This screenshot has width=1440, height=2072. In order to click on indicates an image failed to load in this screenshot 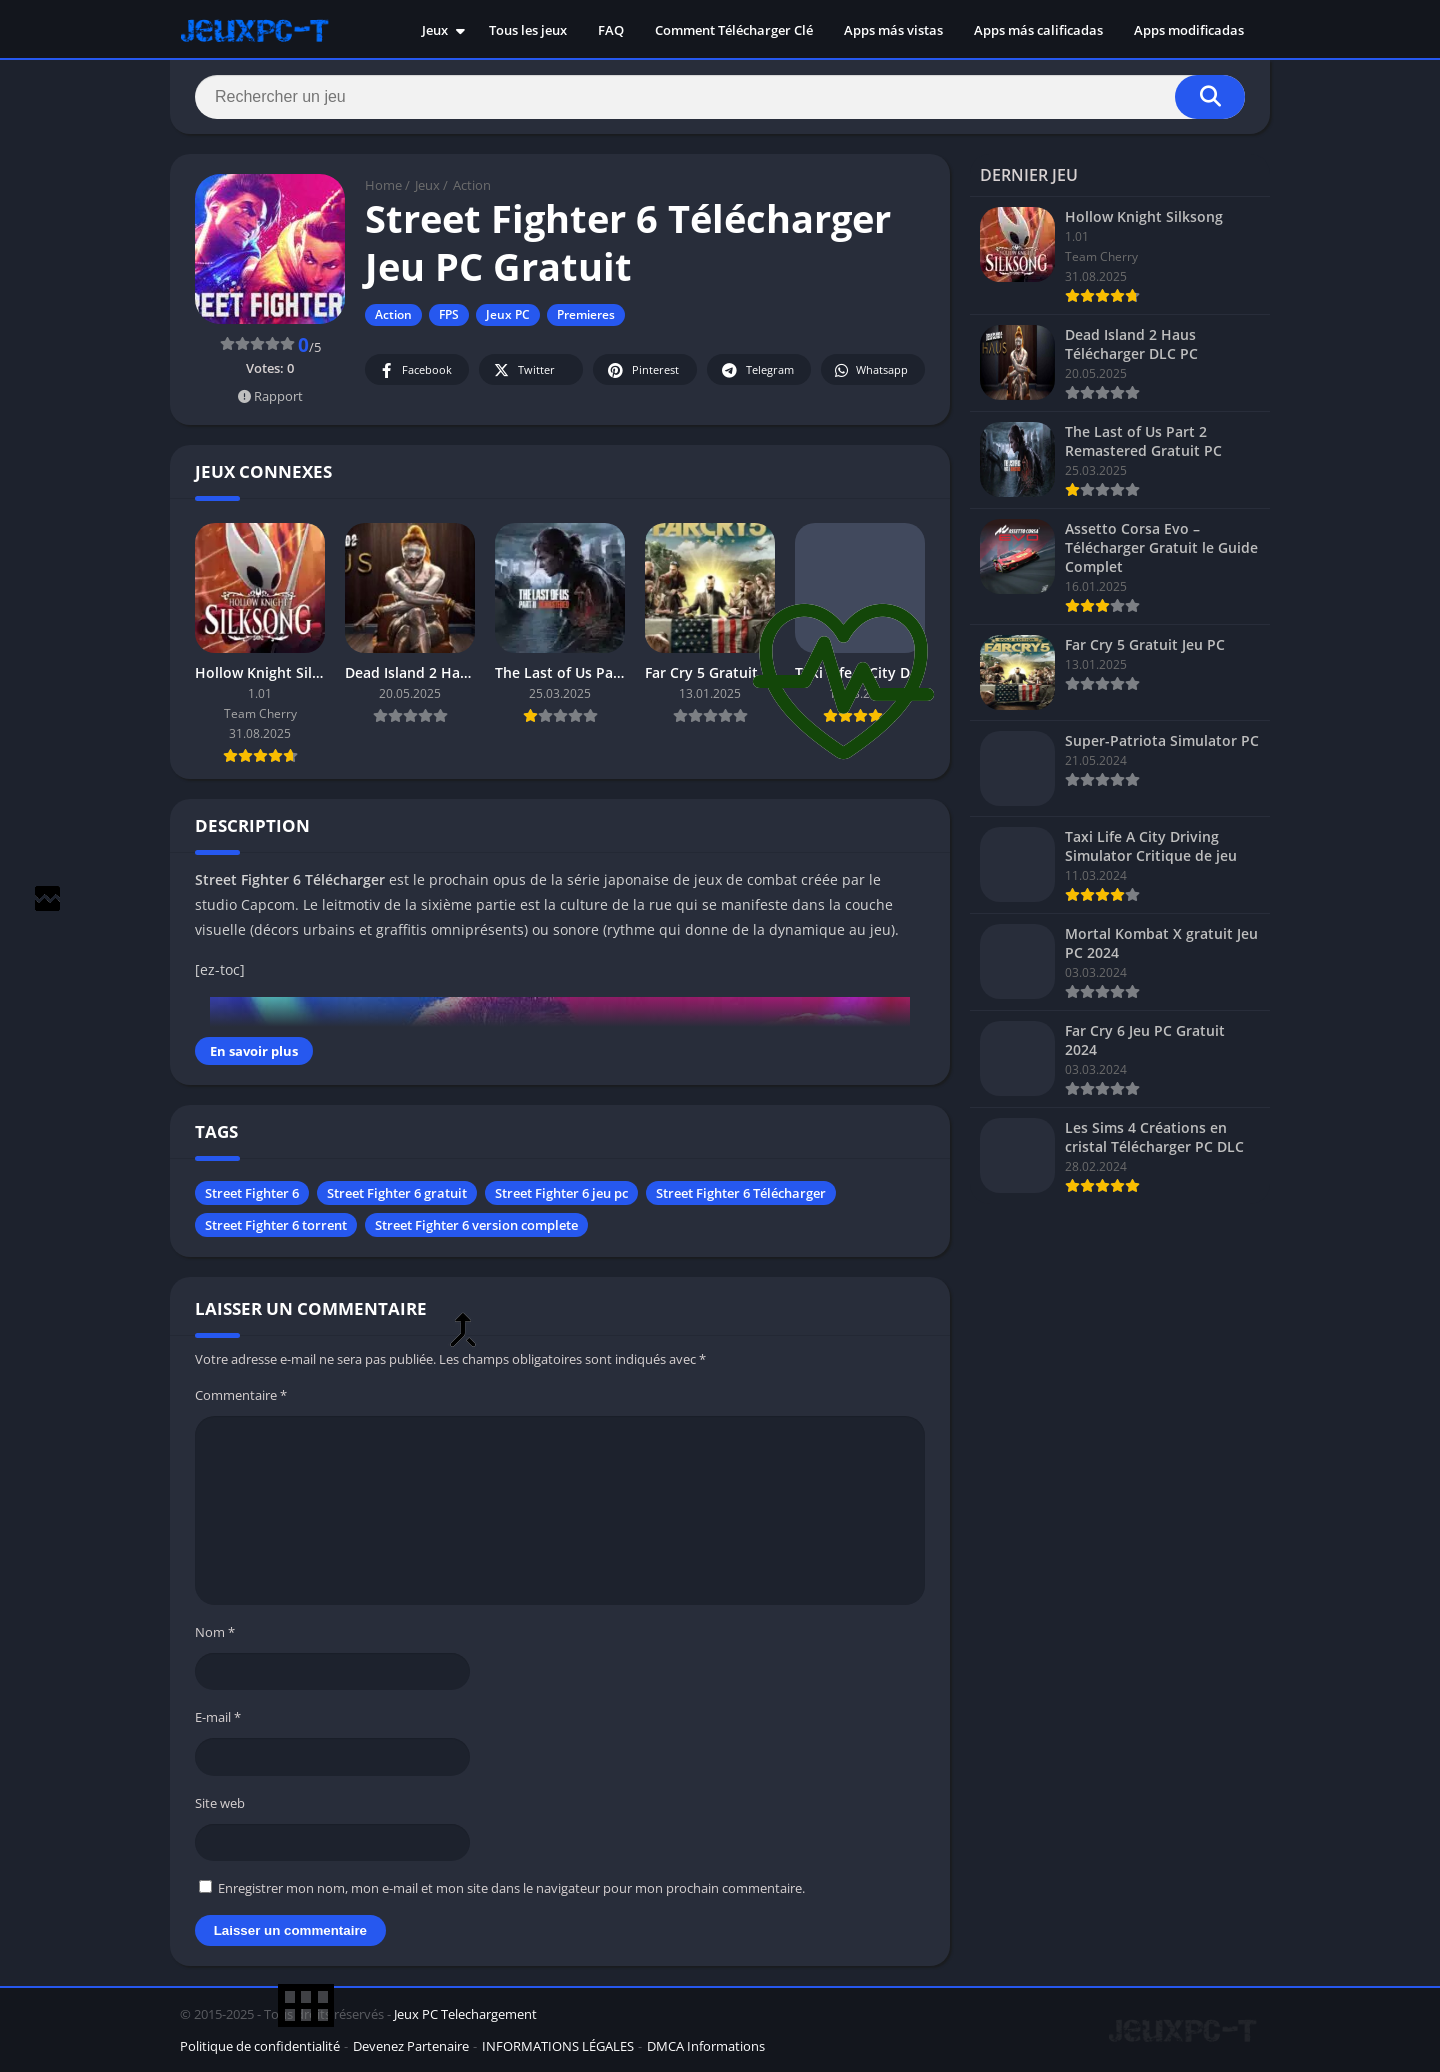, I will do `click(47, 898)`.